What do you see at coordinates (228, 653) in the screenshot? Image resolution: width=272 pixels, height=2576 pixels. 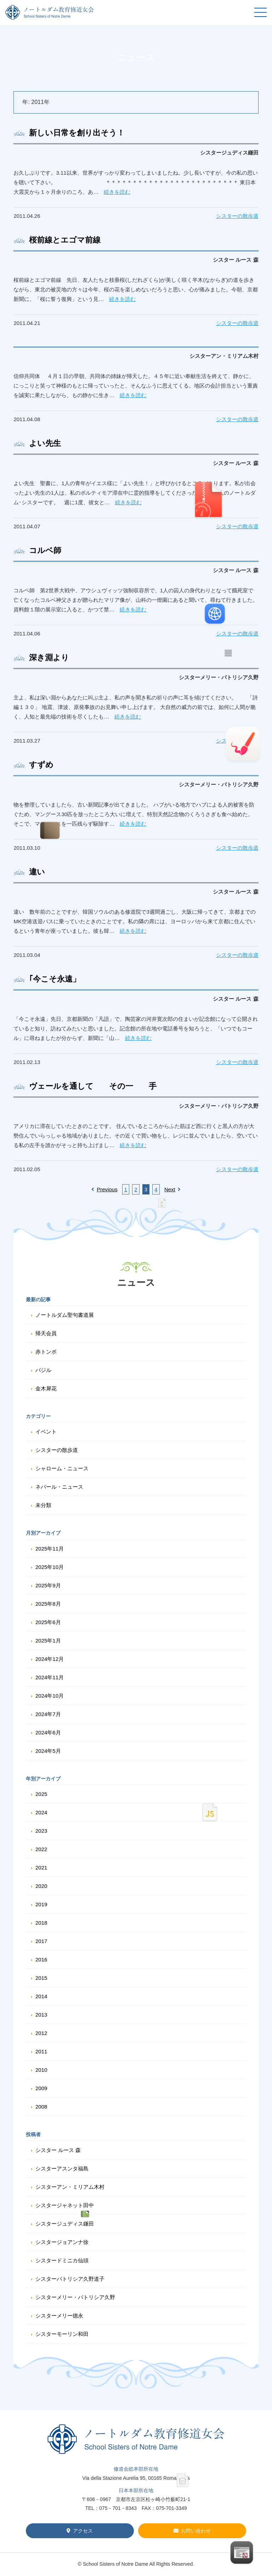 I see `justify text to fill both margins` at bounding box center [228, 653].